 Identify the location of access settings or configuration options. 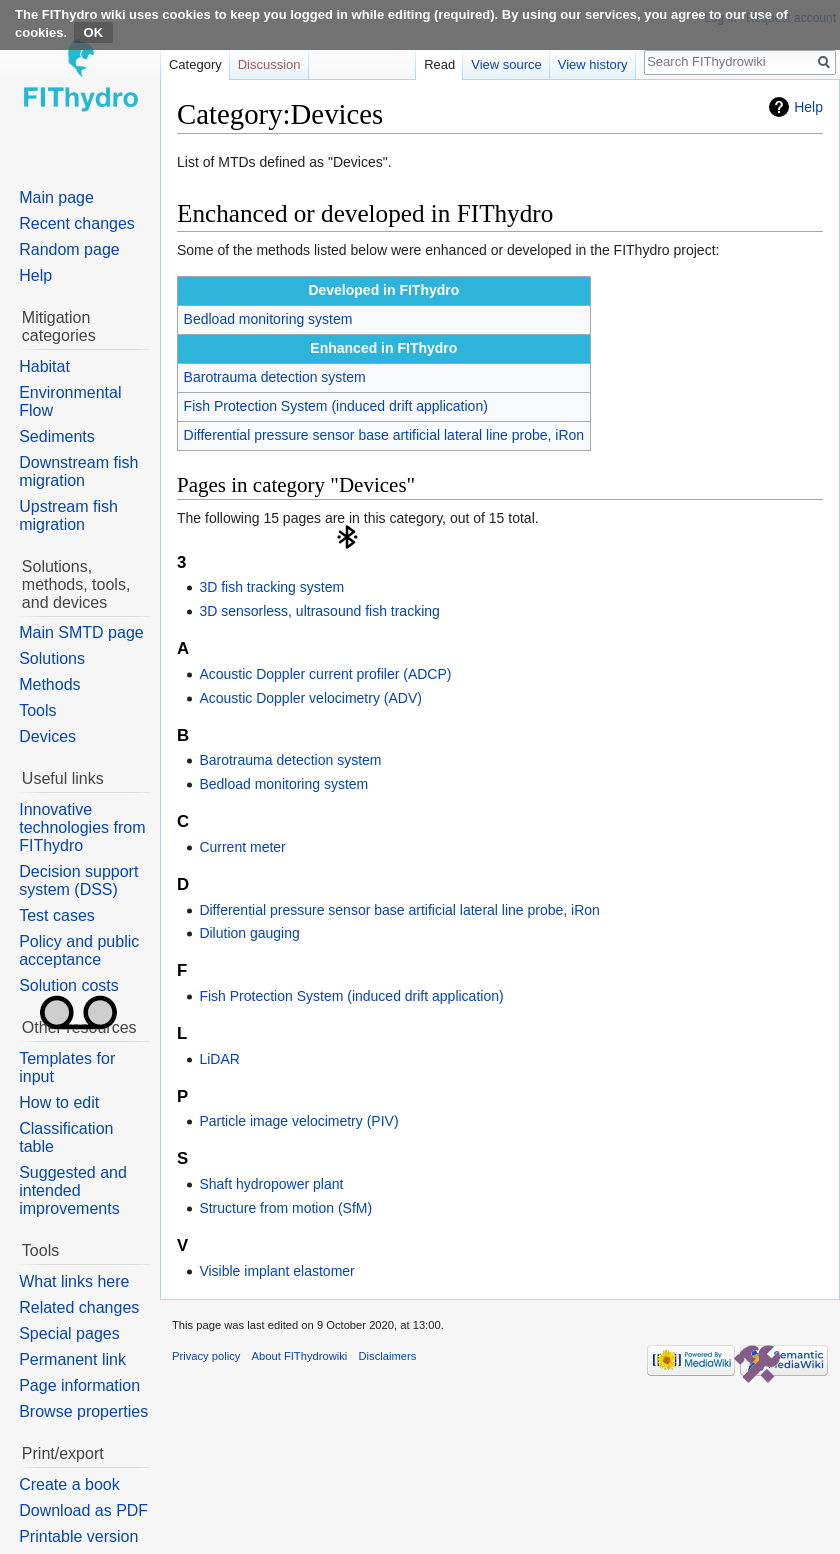
(757, 1364).